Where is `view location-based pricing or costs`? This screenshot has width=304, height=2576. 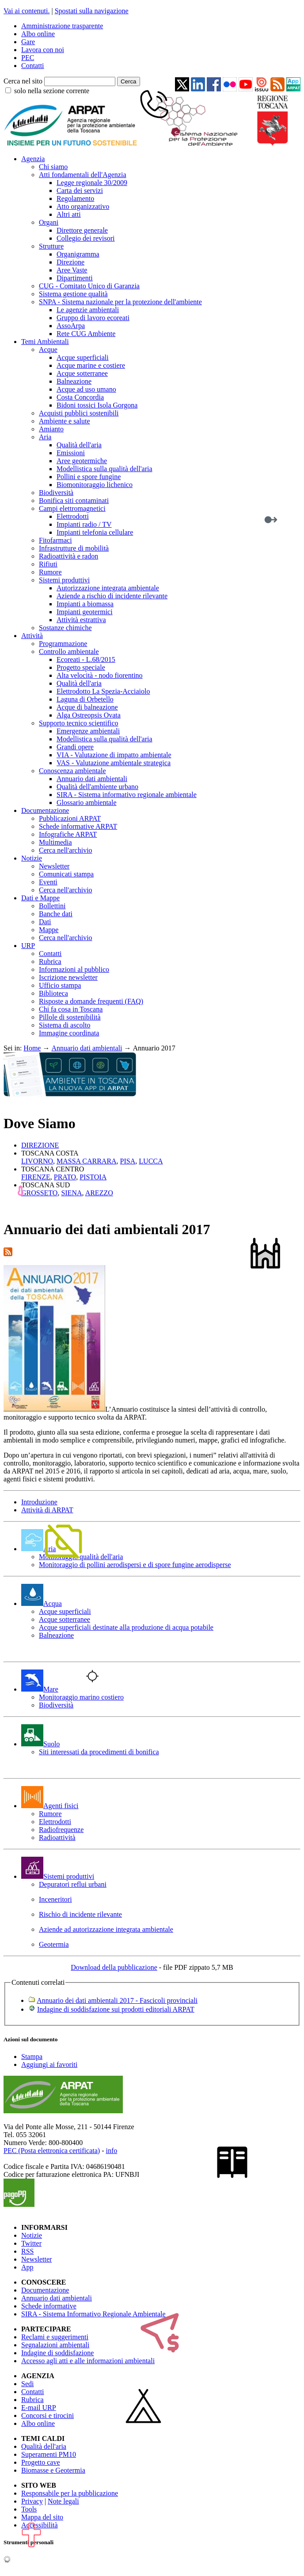
view location-based pricing or costs is located at coordinates (160, 2332).